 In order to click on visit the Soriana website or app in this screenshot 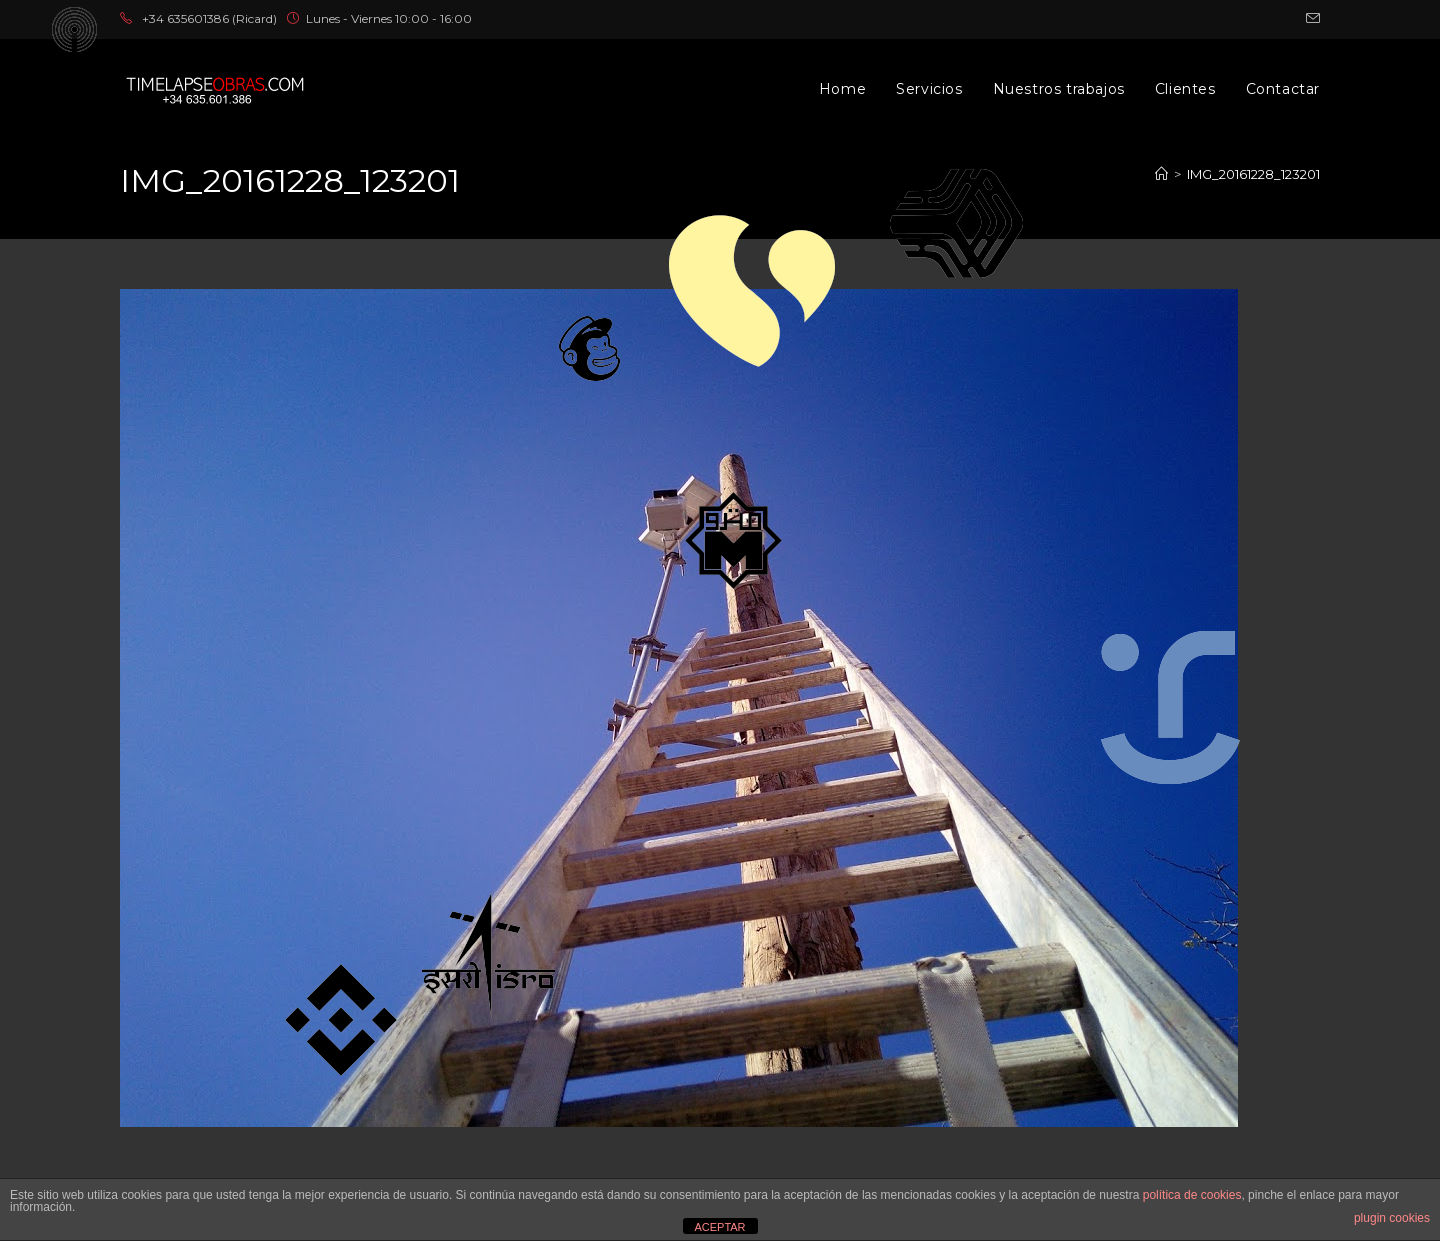, I will do `click(752, 291)`.